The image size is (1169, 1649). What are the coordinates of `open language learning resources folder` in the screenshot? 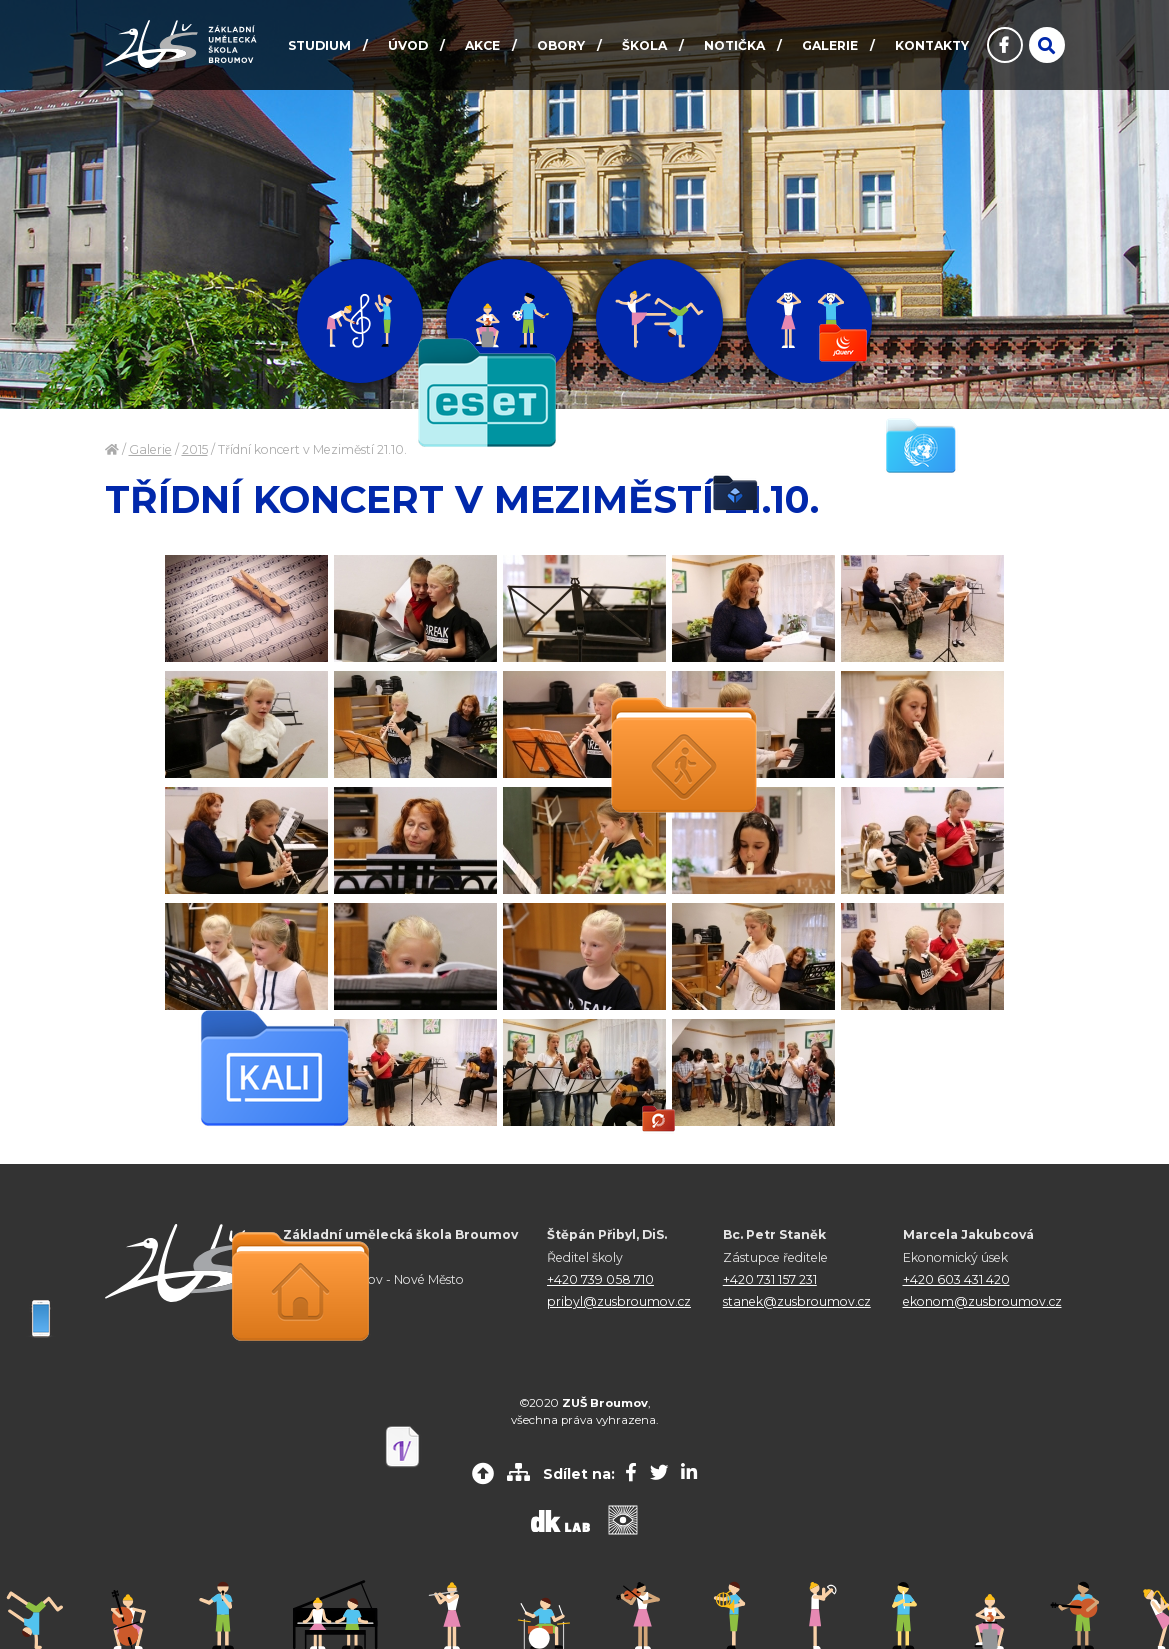 It's located at (920, 447).